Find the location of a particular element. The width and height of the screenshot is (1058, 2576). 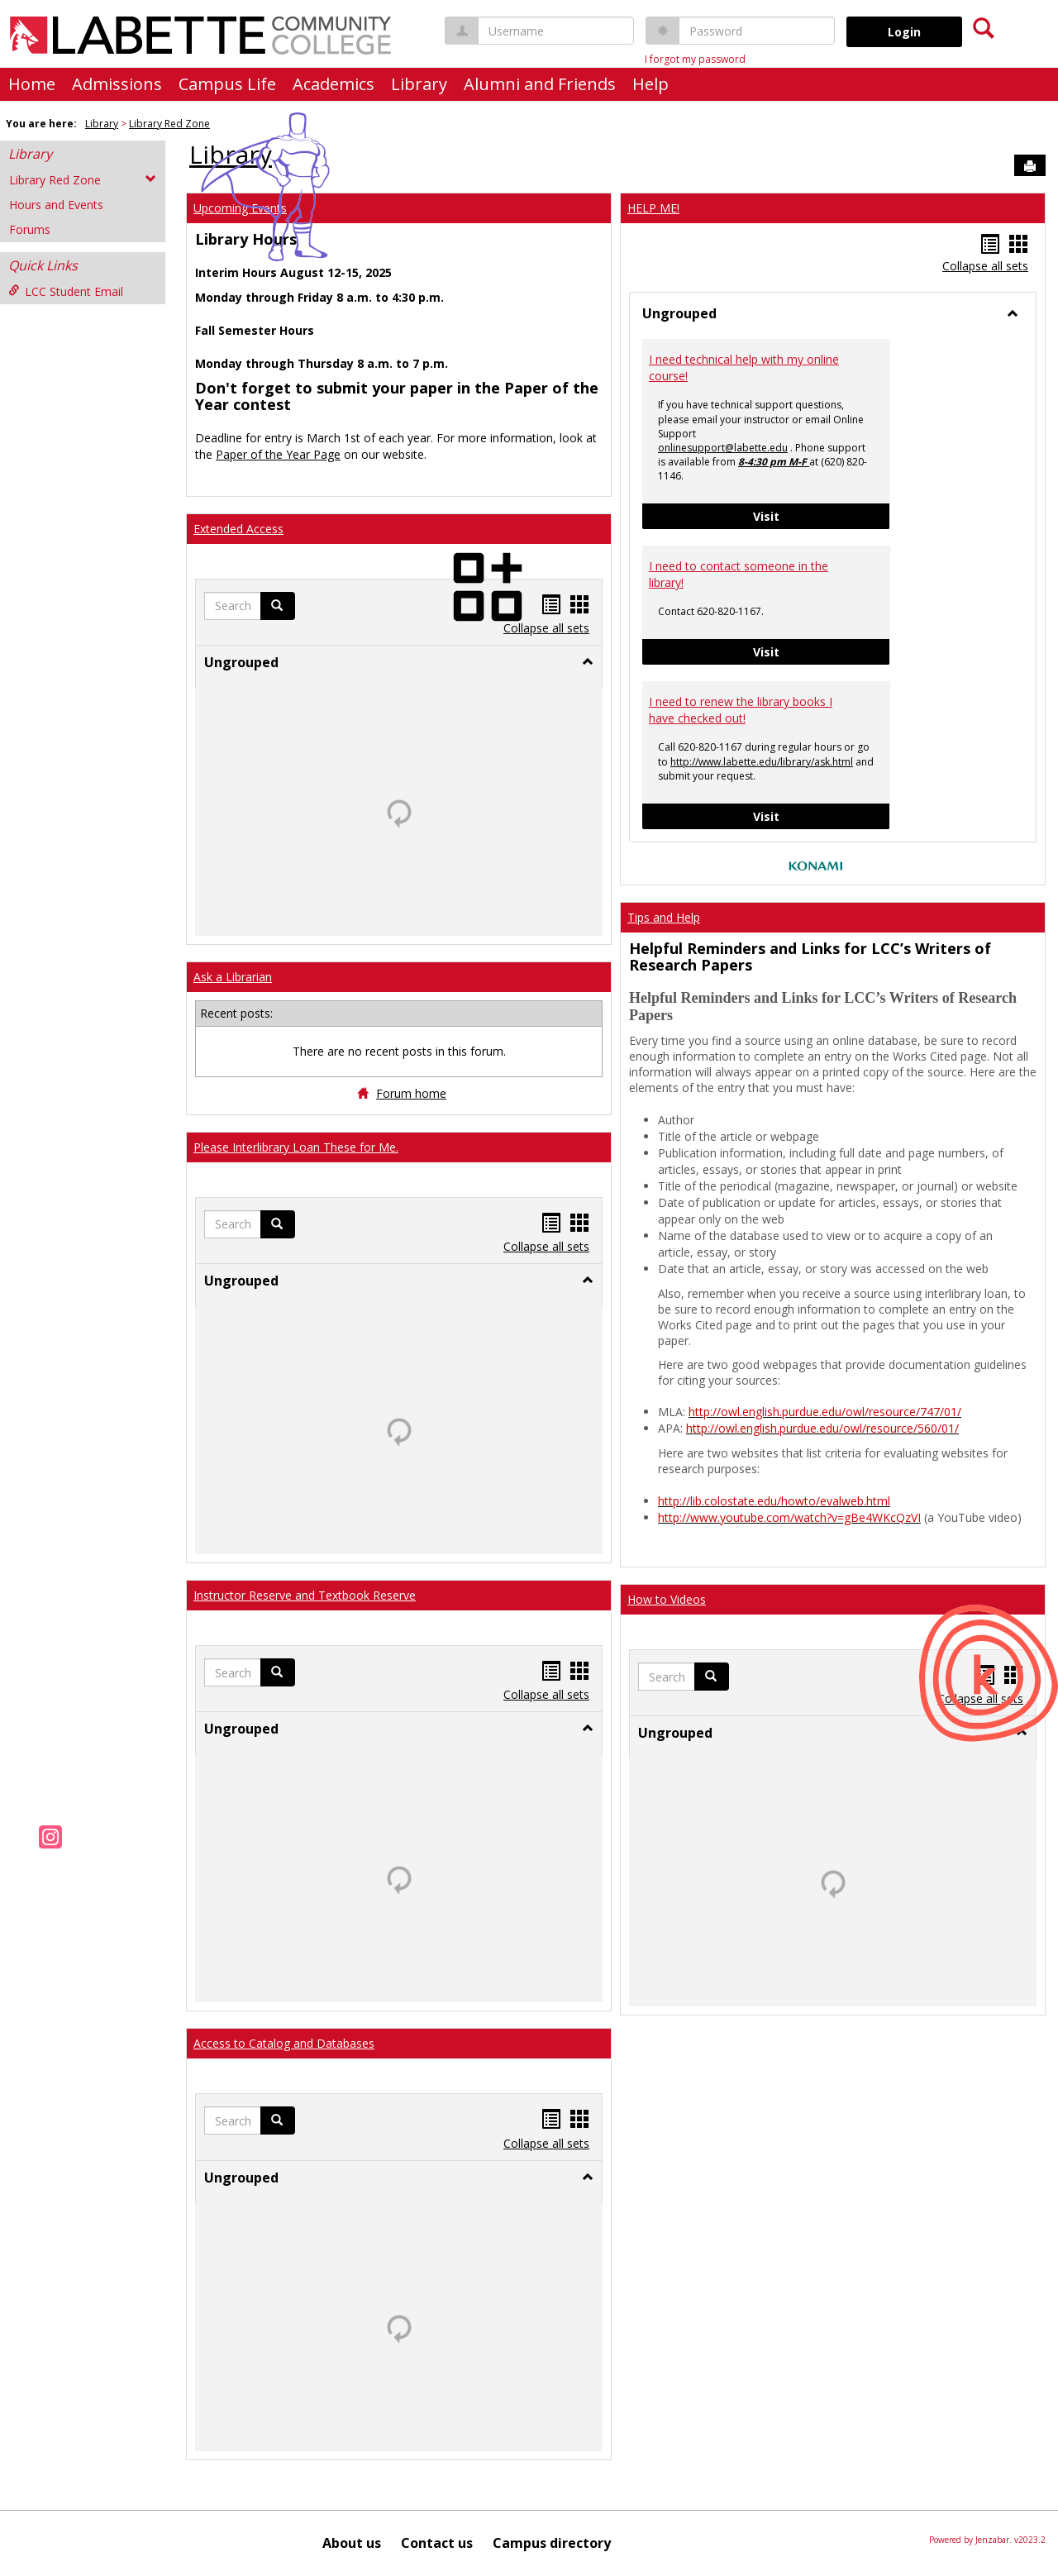

greensock animation platform (gsap) logo is located at coordinates (265, 187).